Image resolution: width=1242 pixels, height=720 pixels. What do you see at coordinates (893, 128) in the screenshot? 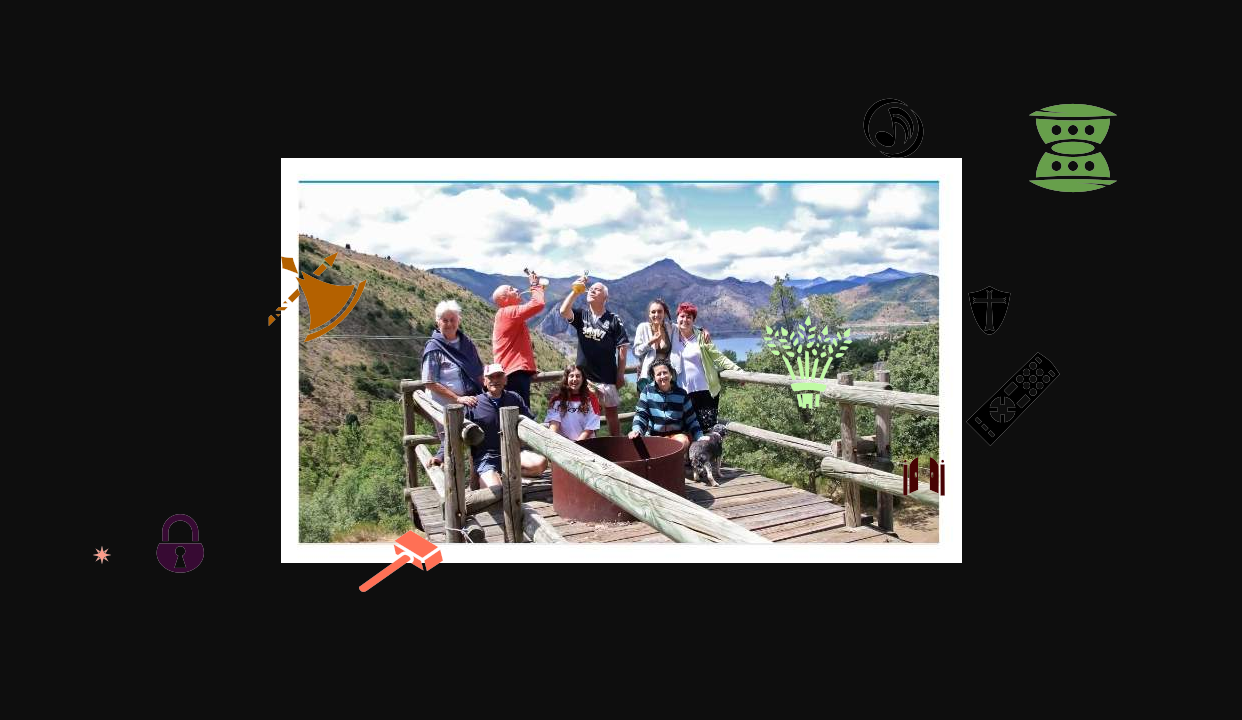
I see `cast a music-based spell or ability` at bounding box center [893, 128].